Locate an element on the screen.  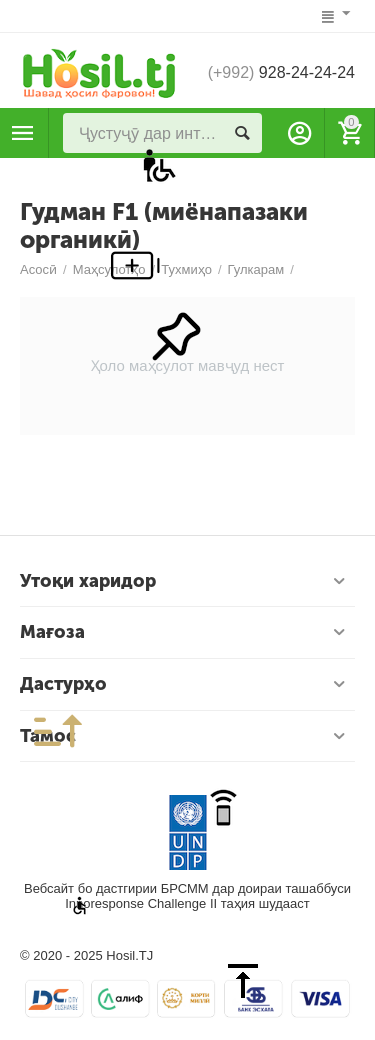
sort items in ascending order is located at coordinates (58, 731).